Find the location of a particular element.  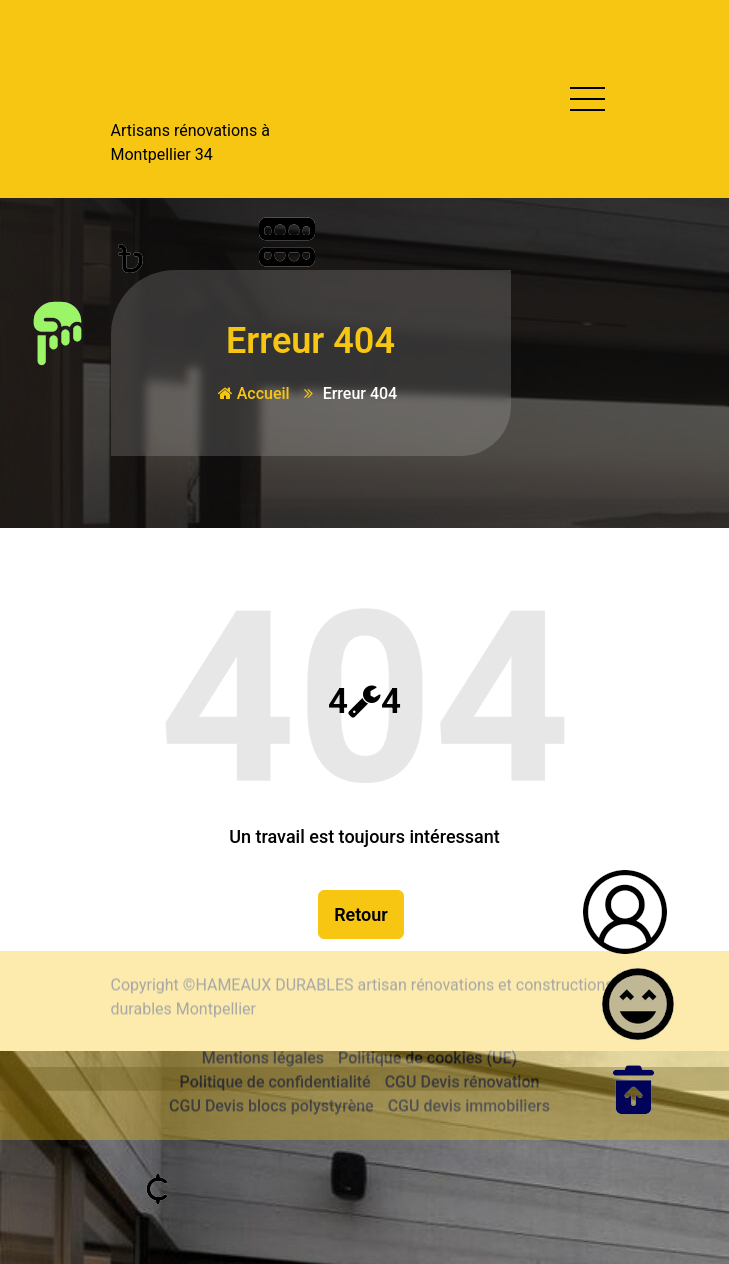

restore item from trash is located at coordinates (633, 1090).